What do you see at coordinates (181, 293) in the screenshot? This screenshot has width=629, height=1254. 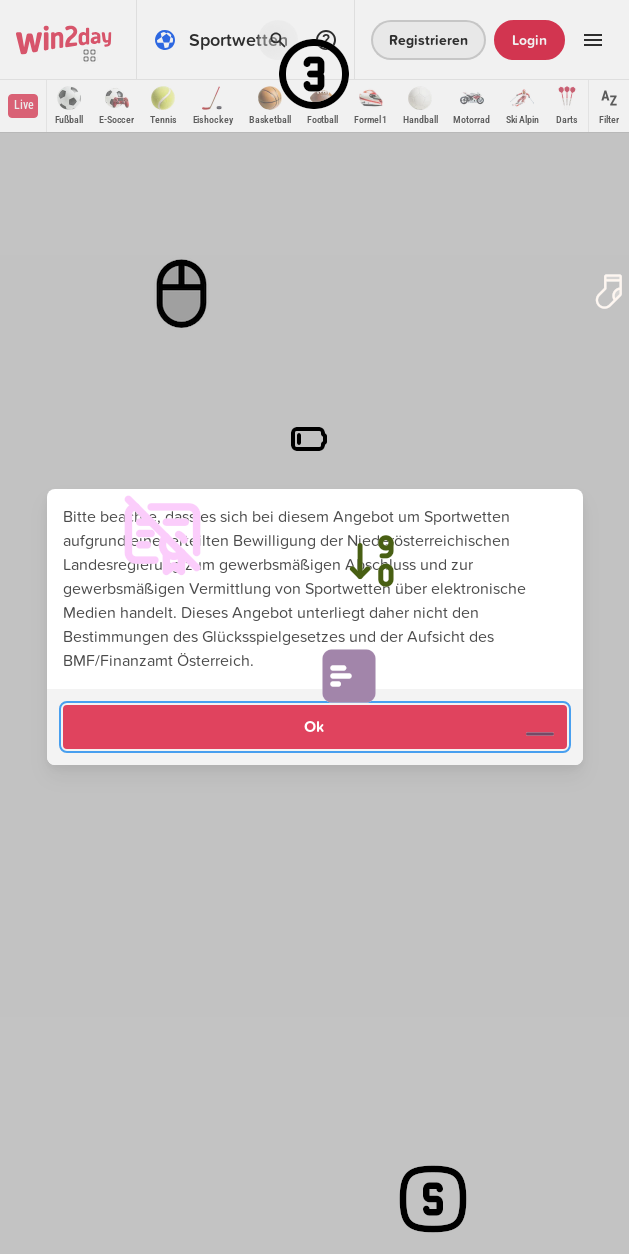 I see `mouse input device settings` at bounding box center [181, 293].